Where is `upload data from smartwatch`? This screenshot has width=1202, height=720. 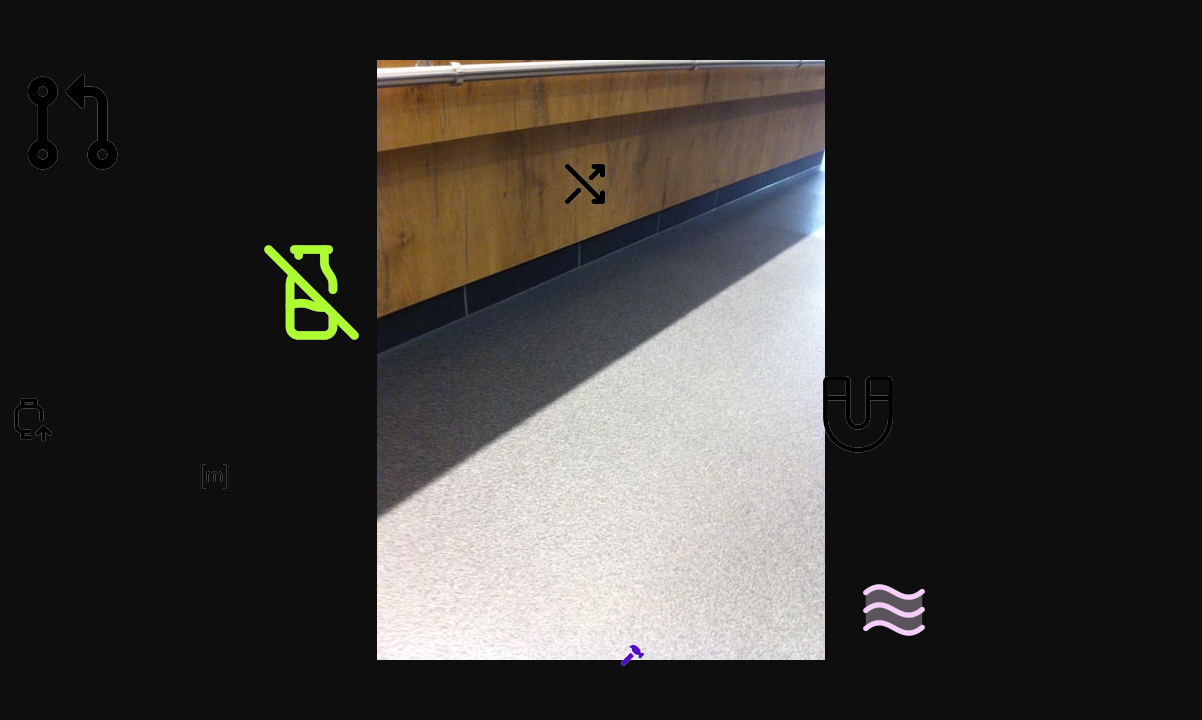
upload data from smartwatch is located at coordinates (29, 419).